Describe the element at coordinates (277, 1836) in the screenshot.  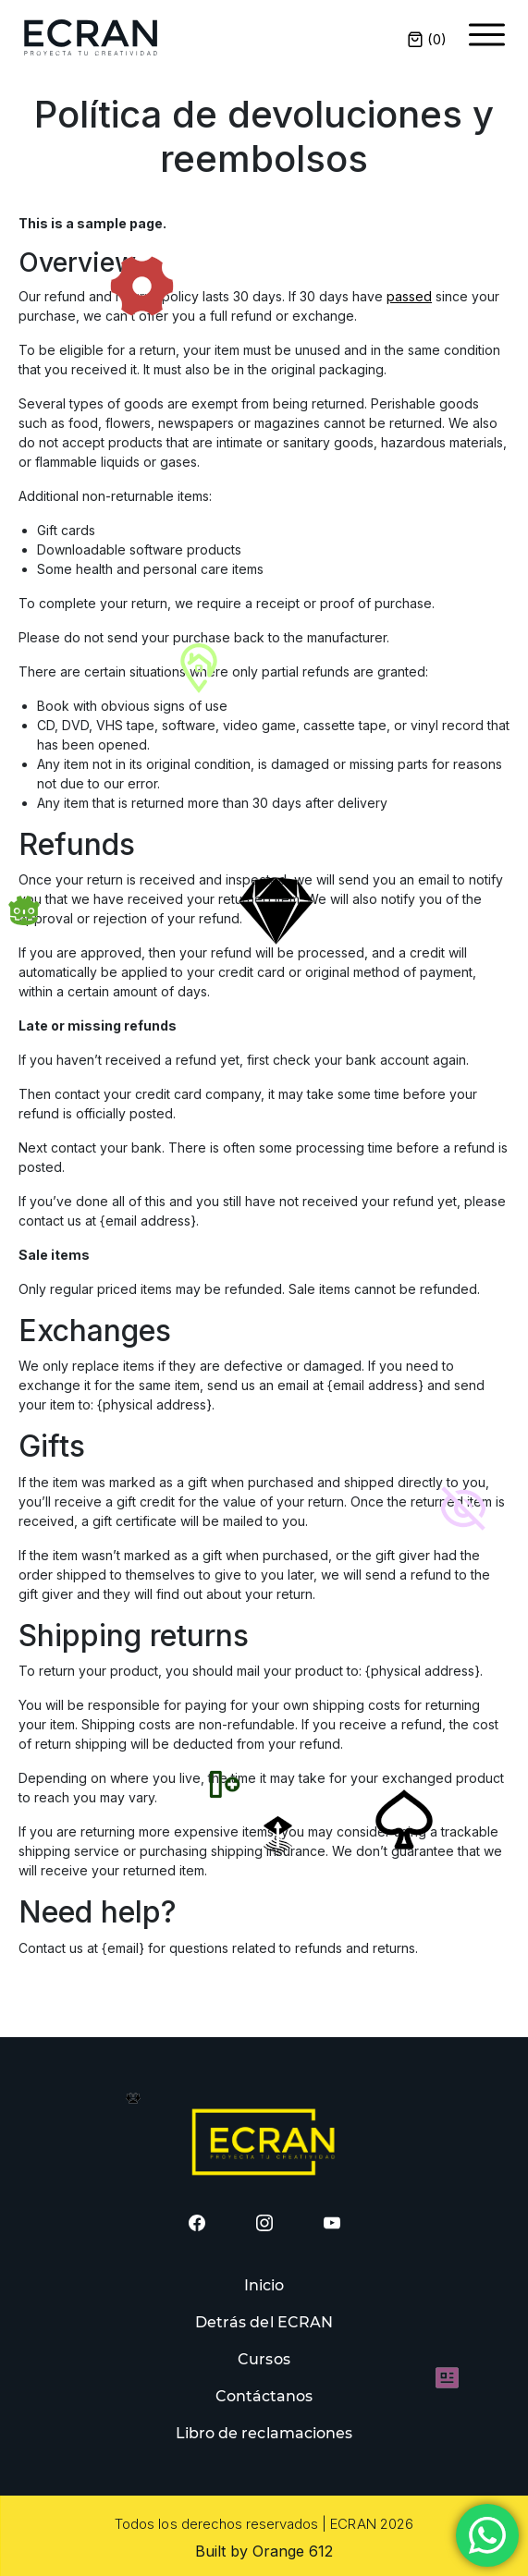
I see `flux brand logo` at that location.